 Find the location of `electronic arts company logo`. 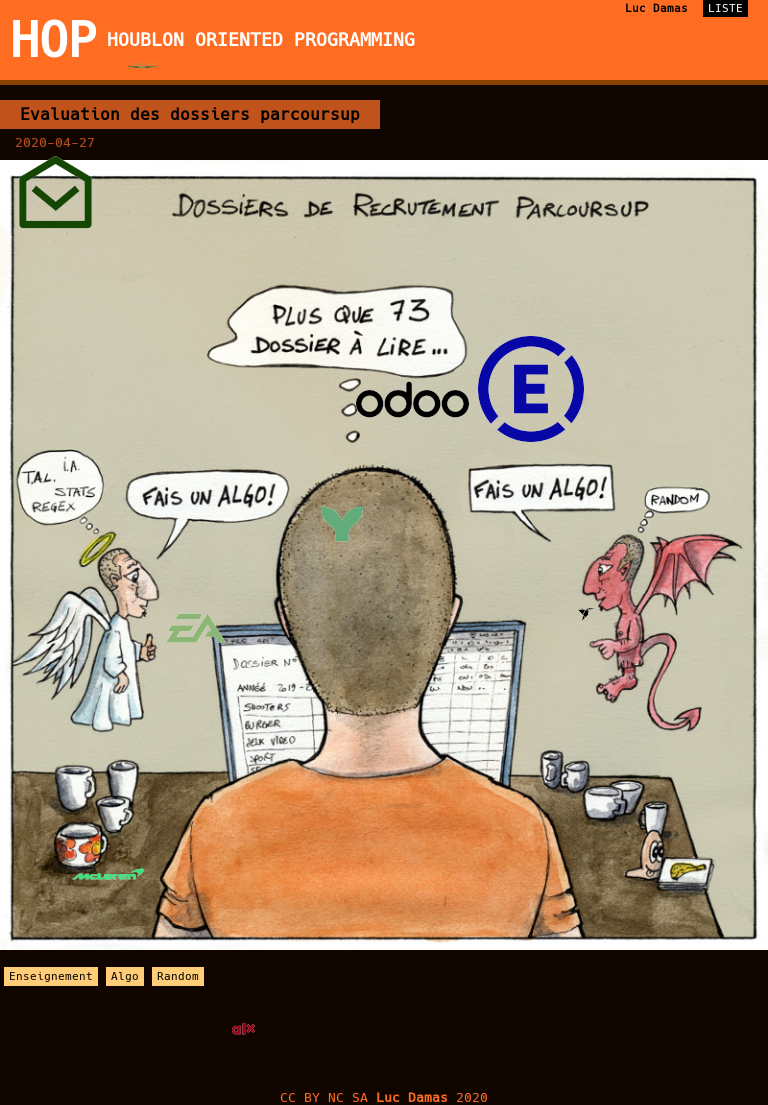

electronic arts company logo is located at coordinates (196, 628).